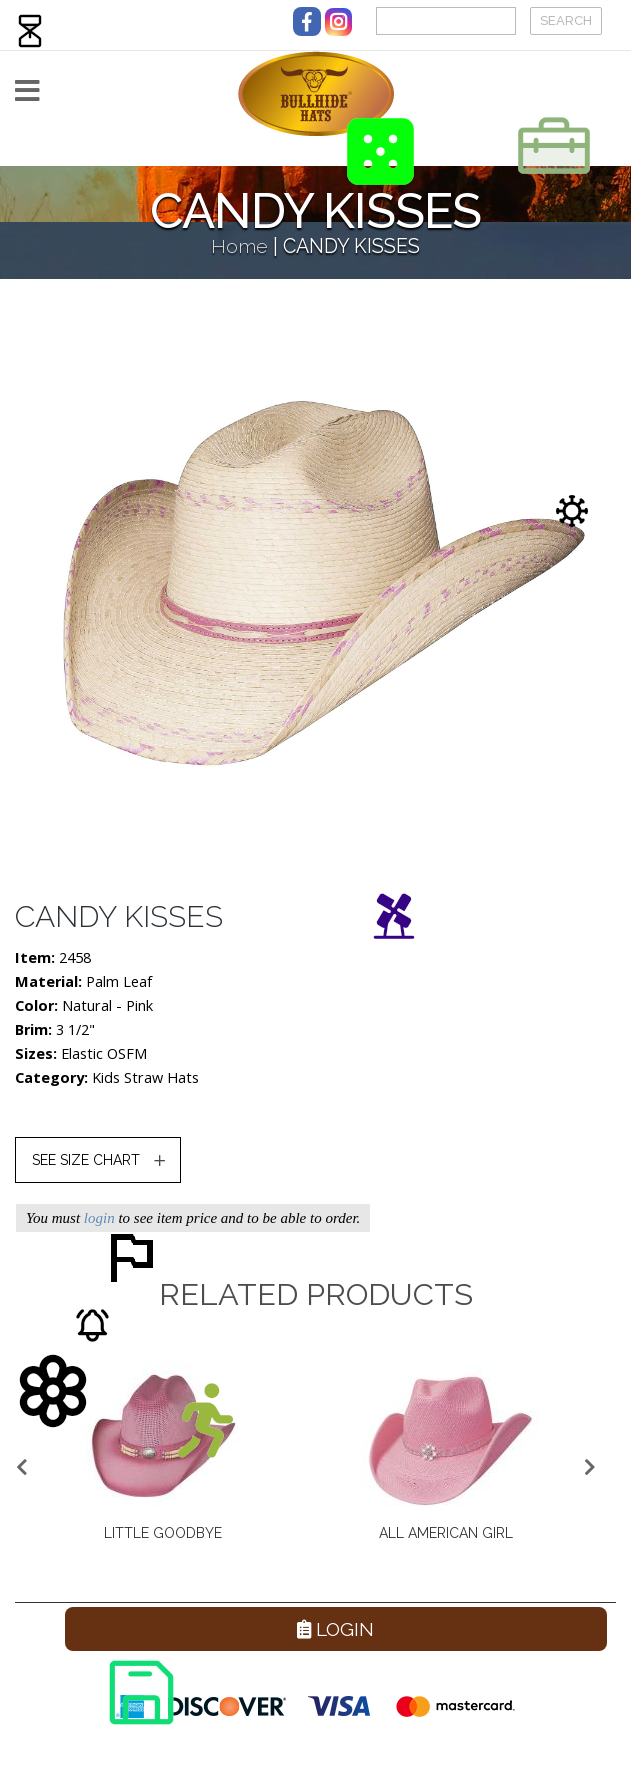  What do you see at coordinates (141, 1692) in the screenshot?
I see `save current file or document` at bounding box center [141, 1692].